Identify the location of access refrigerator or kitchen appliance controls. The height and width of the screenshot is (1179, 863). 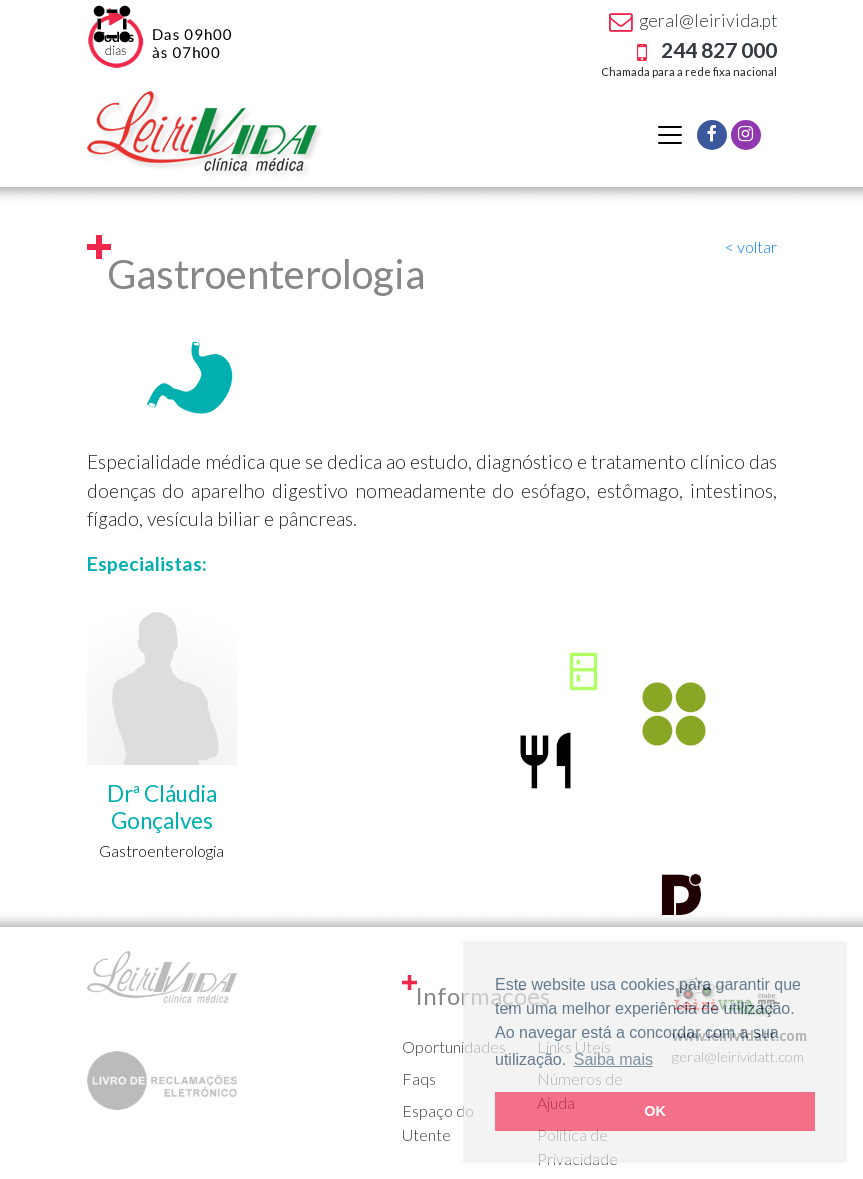
(583, 671).